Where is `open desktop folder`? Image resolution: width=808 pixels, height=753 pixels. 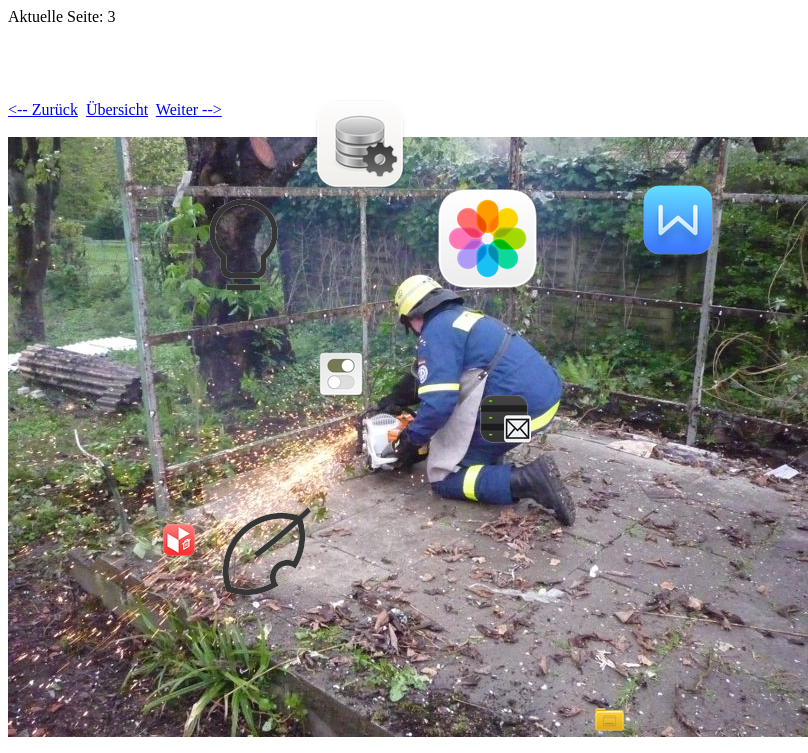
open desktop folder is located at coordinates (609, 719).